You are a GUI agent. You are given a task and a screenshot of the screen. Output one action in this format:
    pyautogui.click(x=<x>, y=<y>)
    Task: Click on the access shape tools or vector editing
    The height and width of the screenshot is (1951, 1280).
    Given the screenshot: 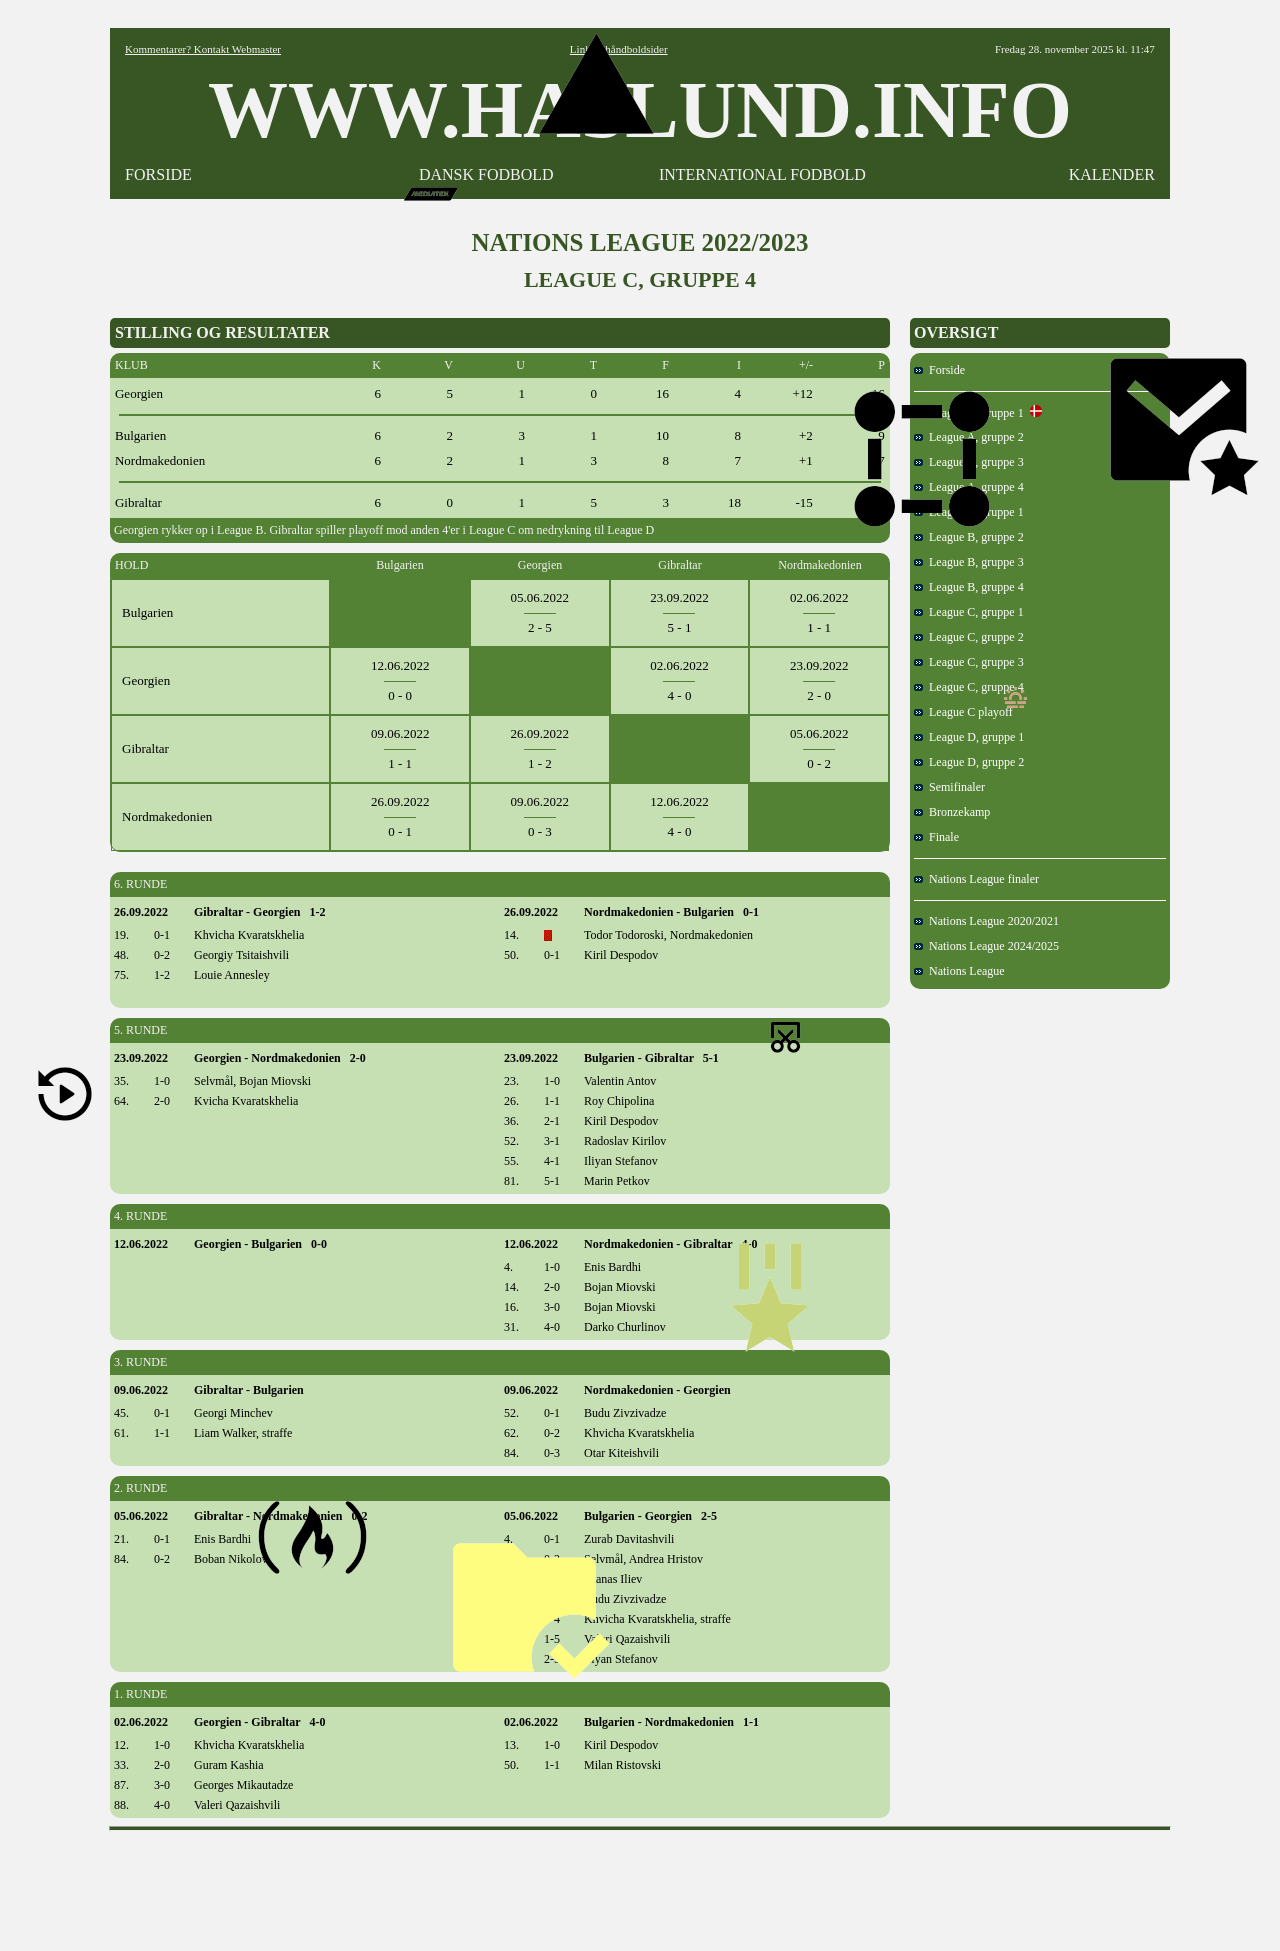 What is the action you would take?
    pyautogui.click(x=922, y=459)
    